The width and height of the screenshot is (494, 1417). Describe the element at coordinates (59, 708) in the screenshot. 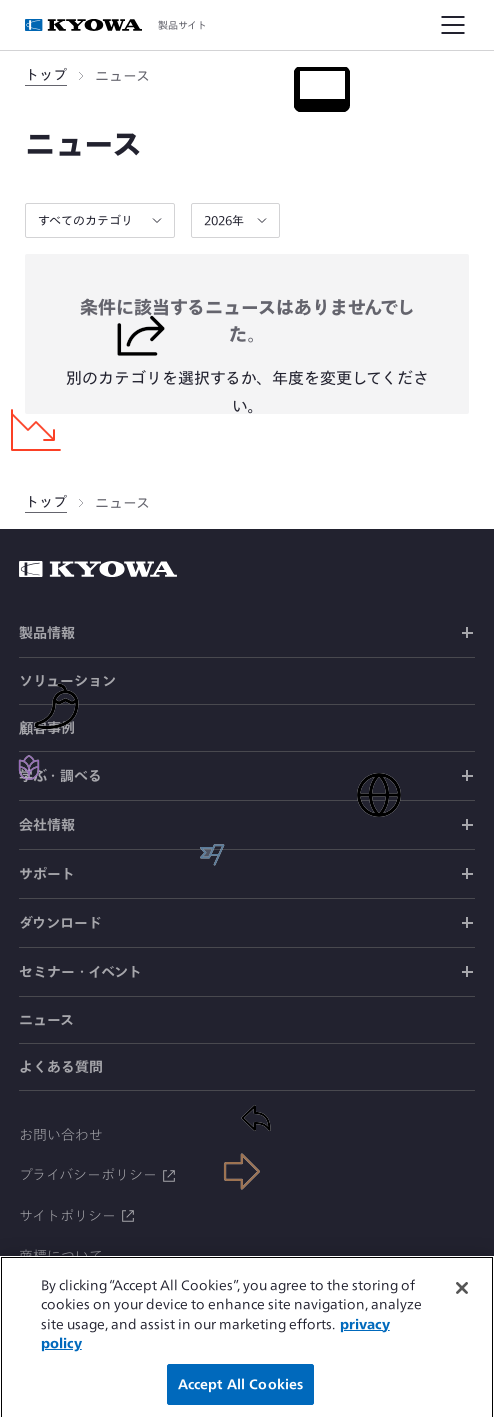

I see `indicates spicy or hot food items` at that location.